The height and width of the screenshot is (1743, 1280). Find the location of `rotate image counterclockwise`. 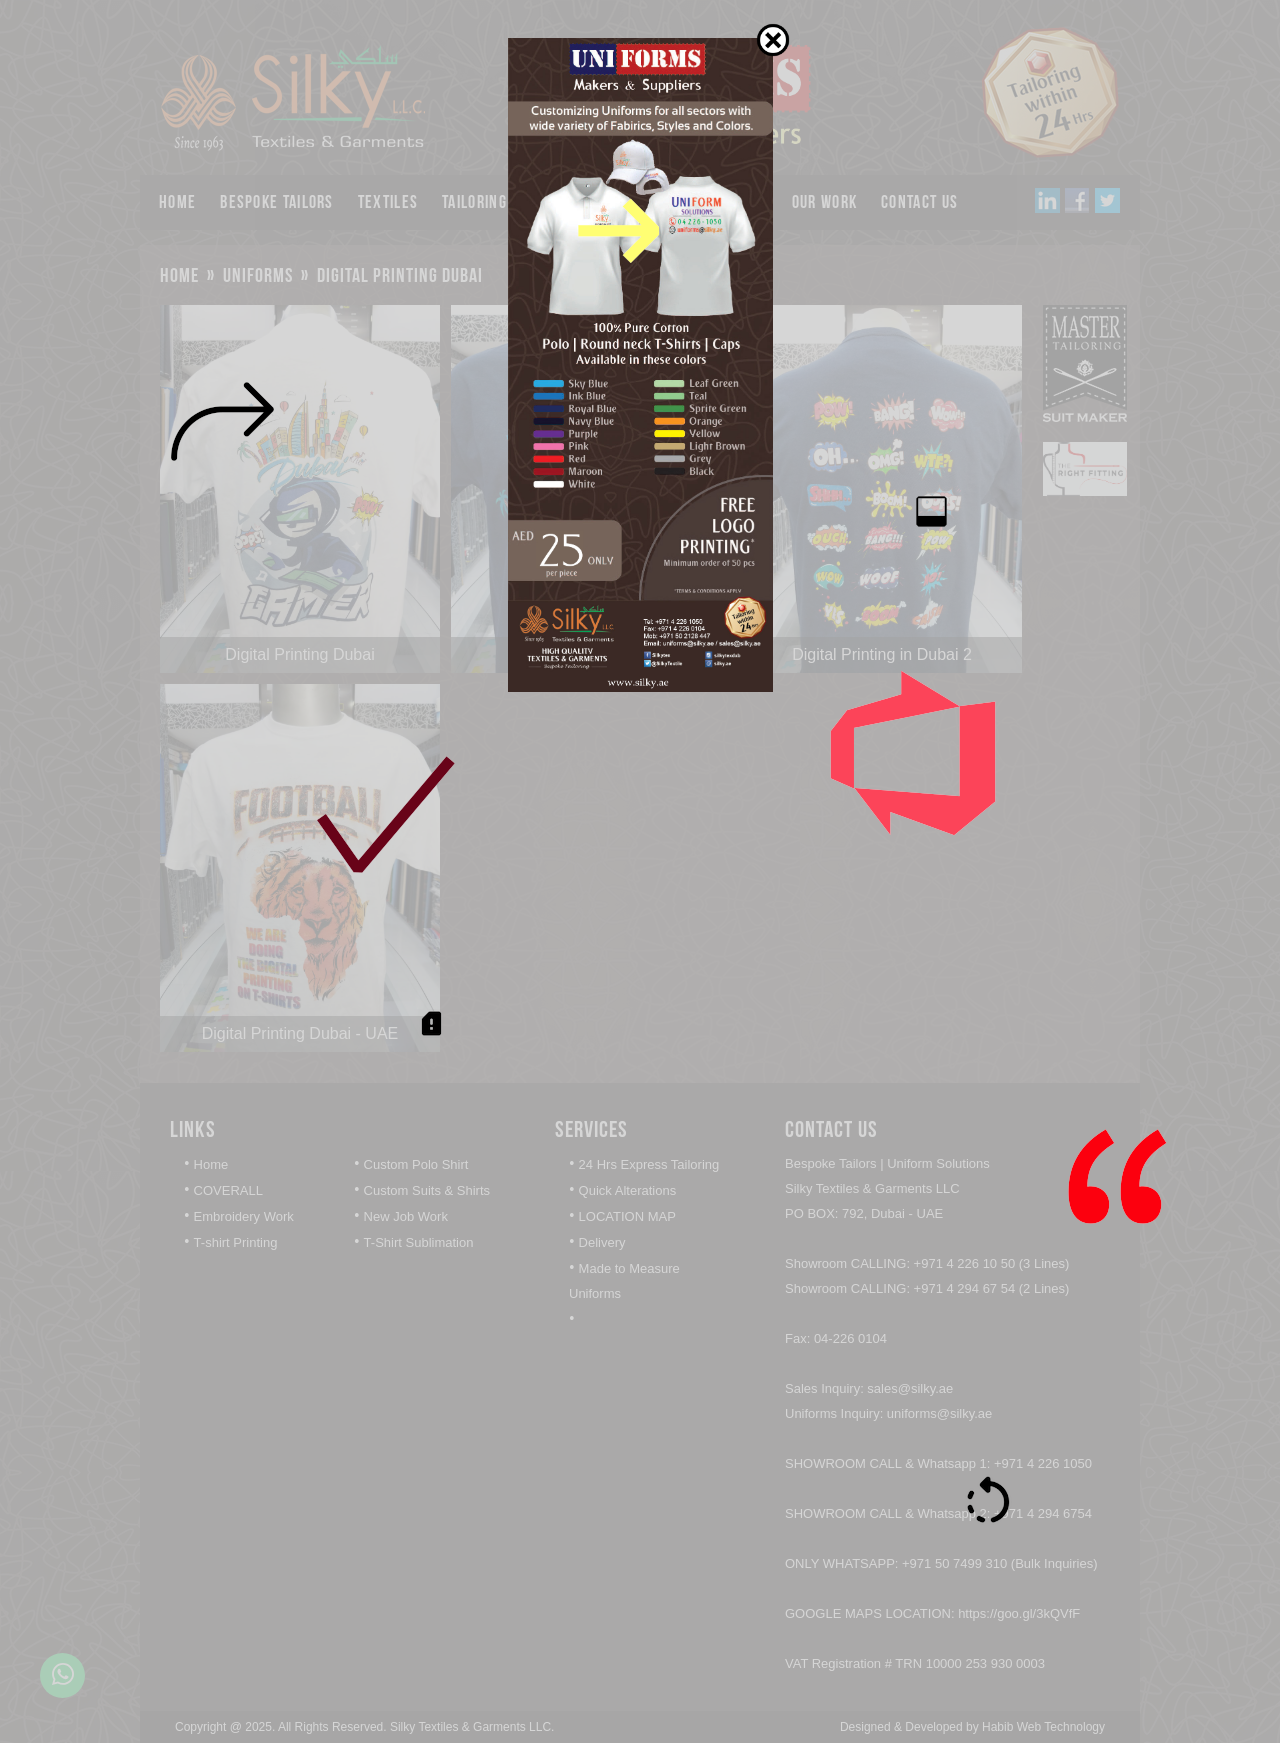

rotate image counterclockwise is located at coordinates (988, 1502).